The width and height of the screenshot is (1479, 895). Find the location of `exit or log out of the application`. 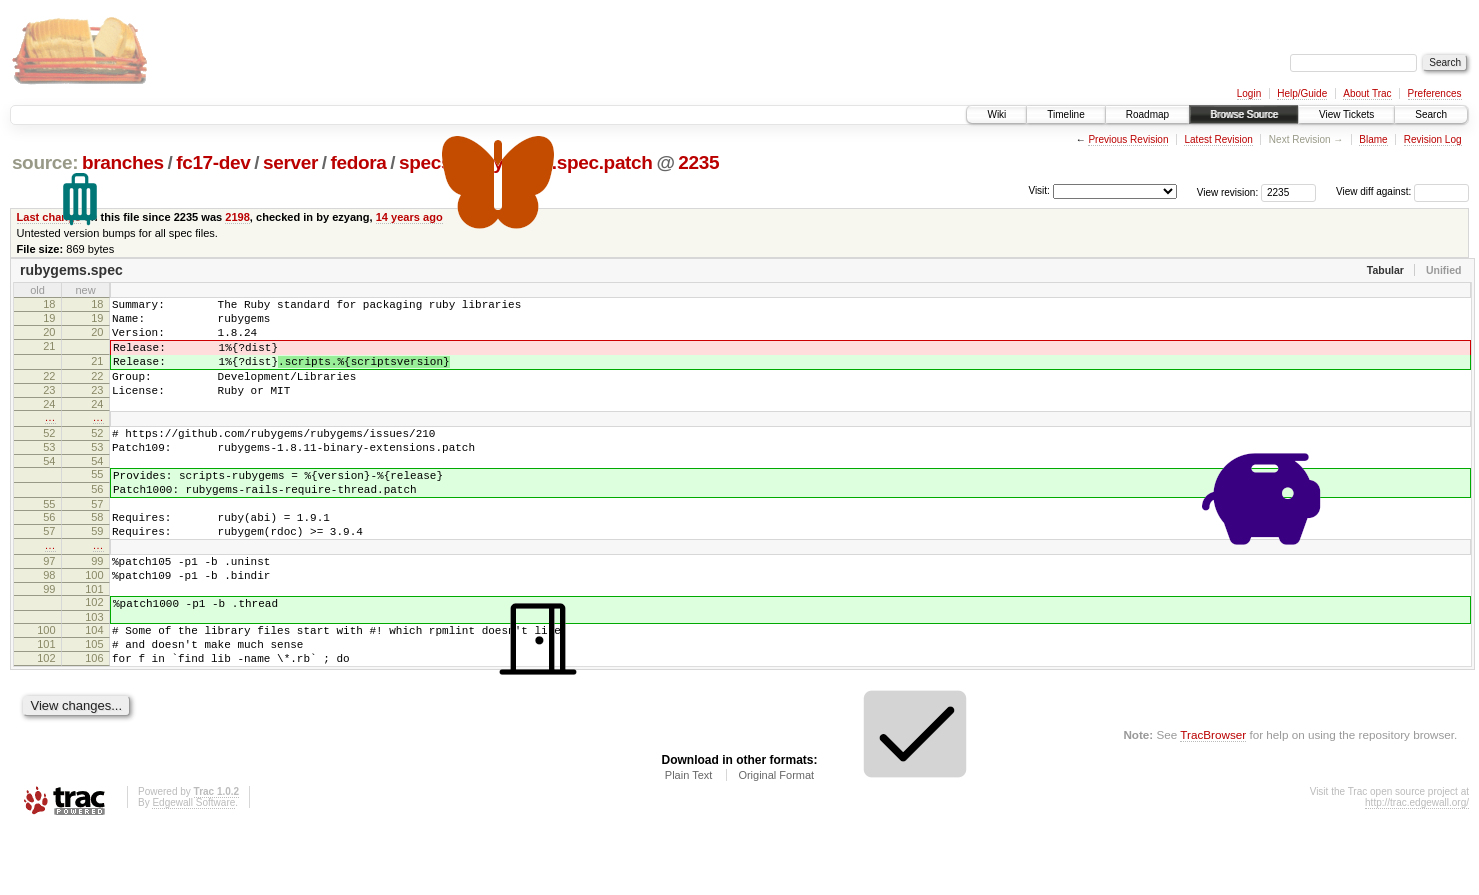

exit or log out of the application is located at coordinates (538, 639).